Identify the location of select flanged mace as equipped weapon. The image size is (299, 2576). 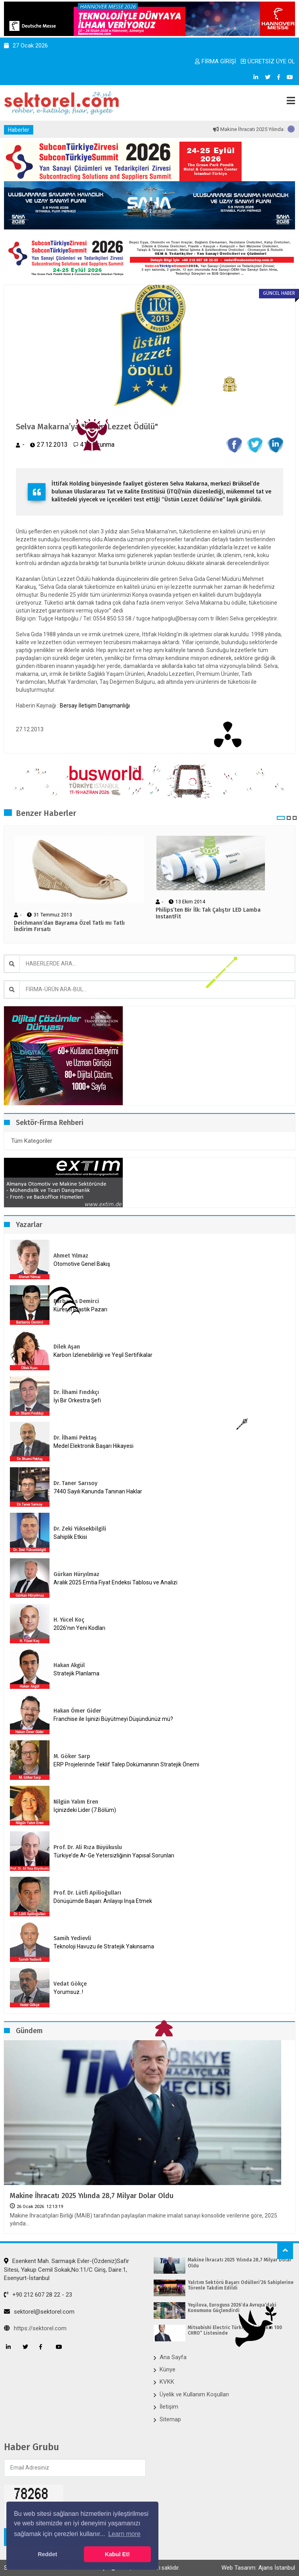
(242, 1424).